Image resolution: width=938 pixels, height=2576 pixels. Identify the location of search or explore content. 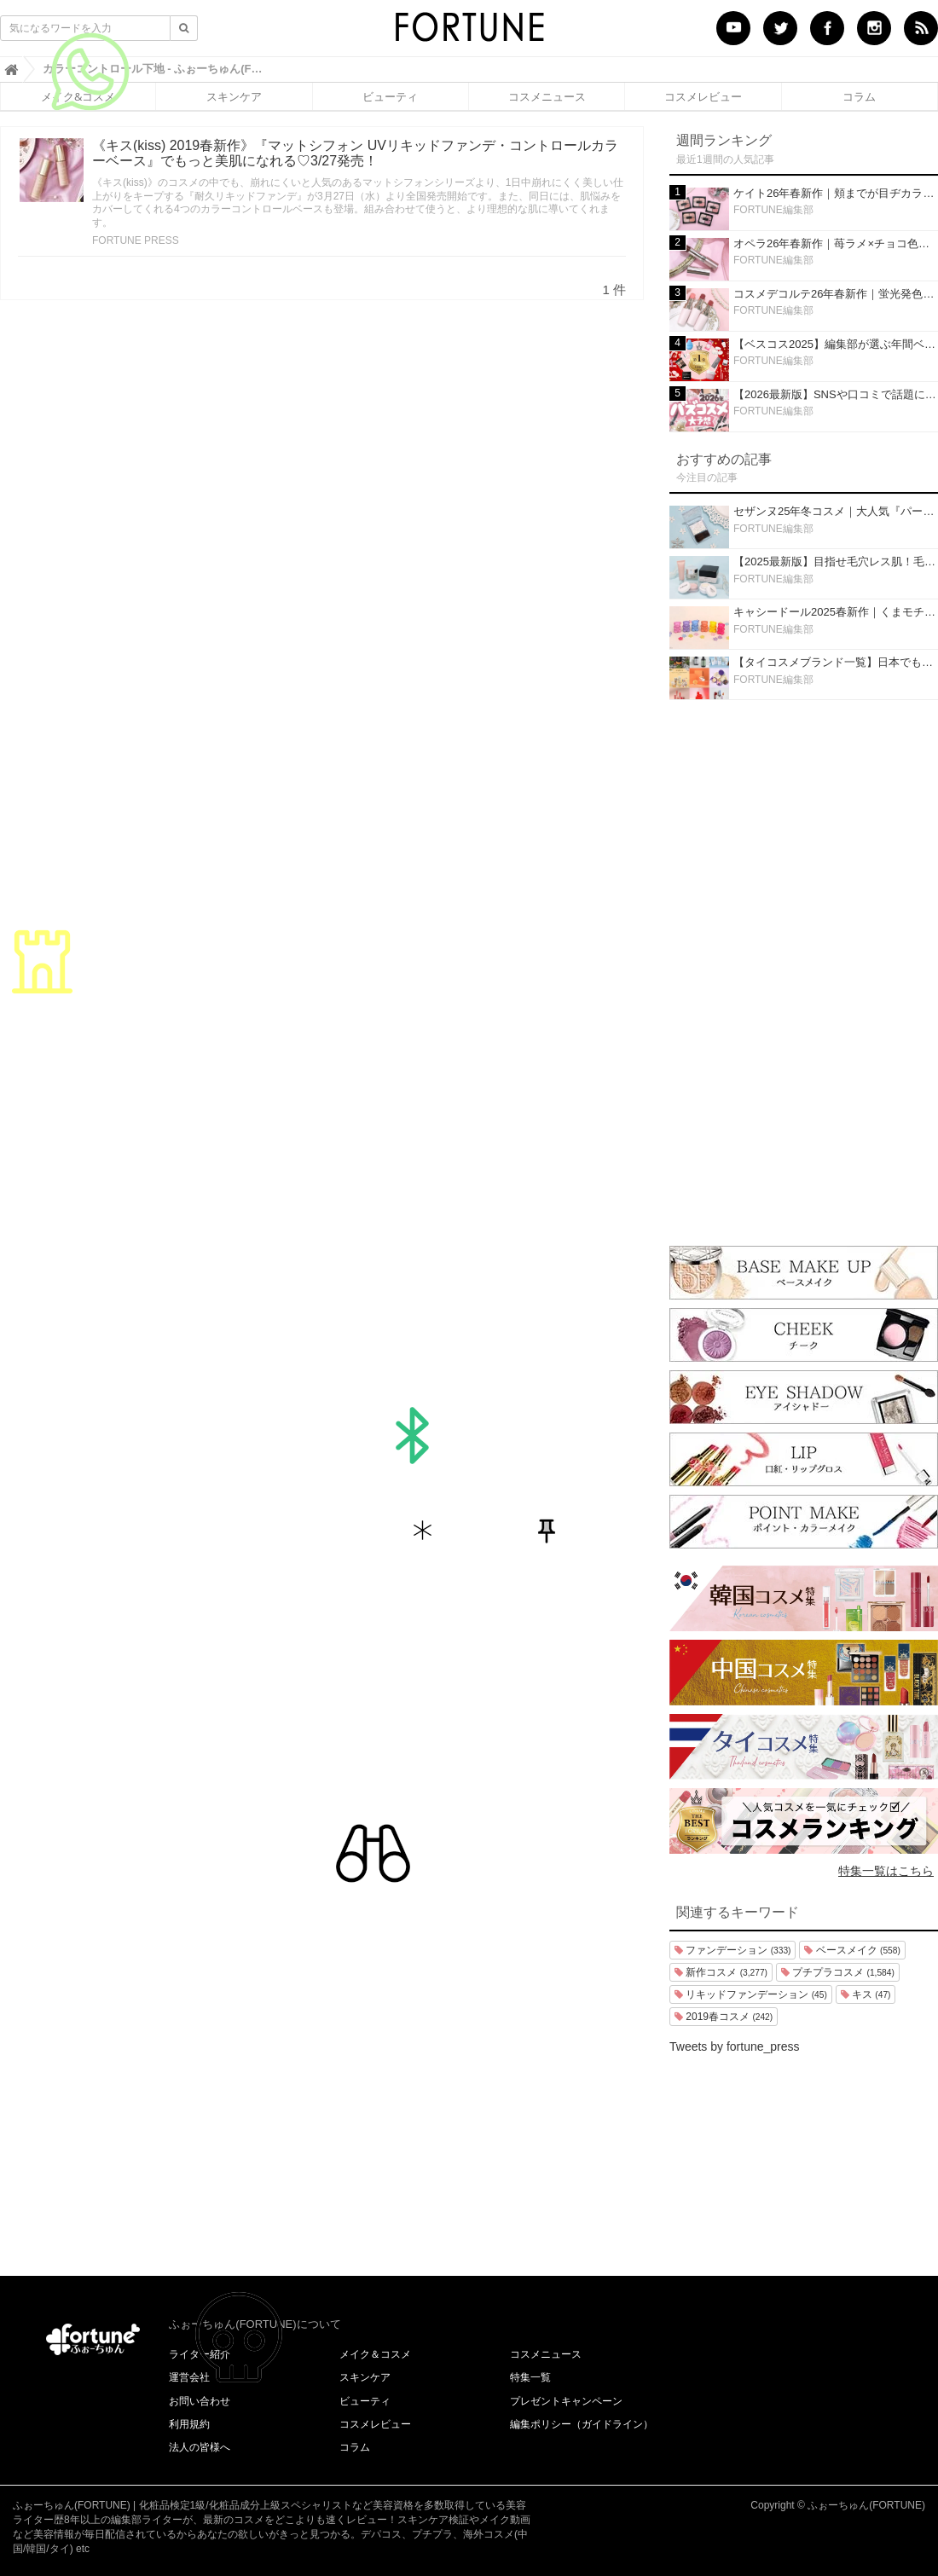
(373, 1853).